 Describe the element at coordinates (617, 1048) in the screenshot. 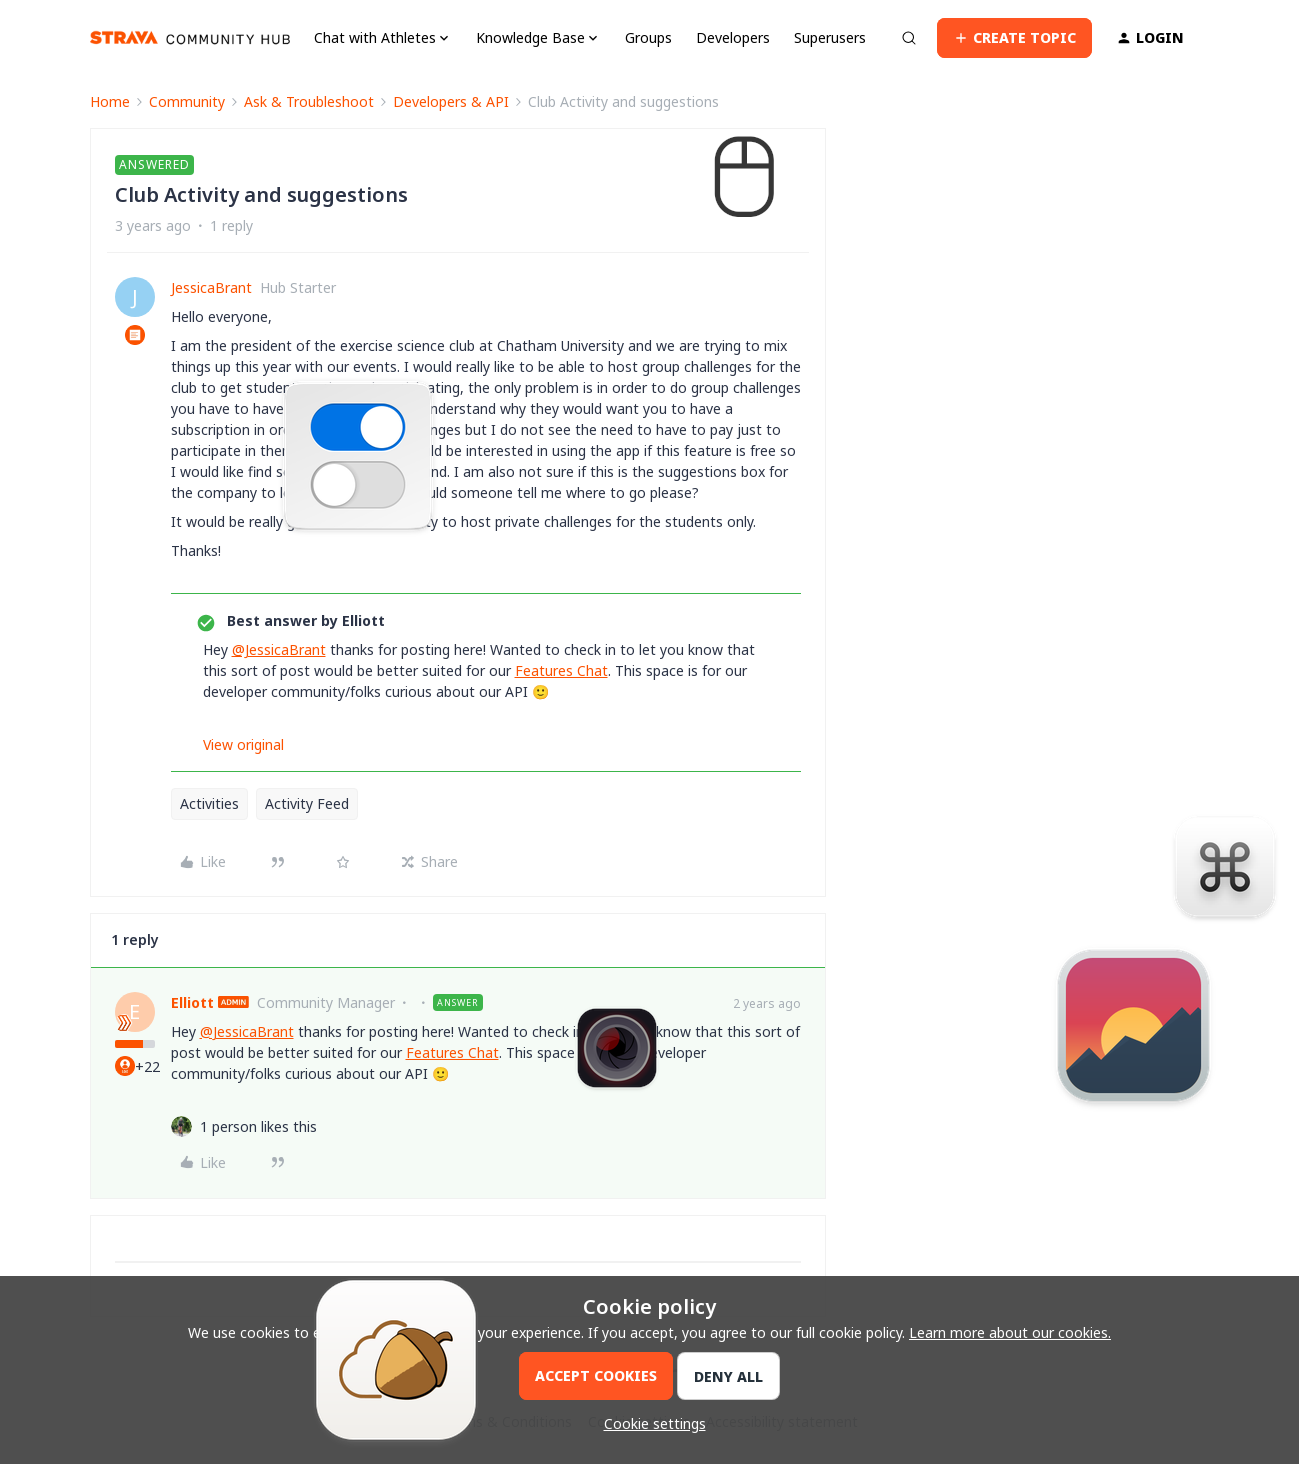

I see `open camera controls app` at that location.